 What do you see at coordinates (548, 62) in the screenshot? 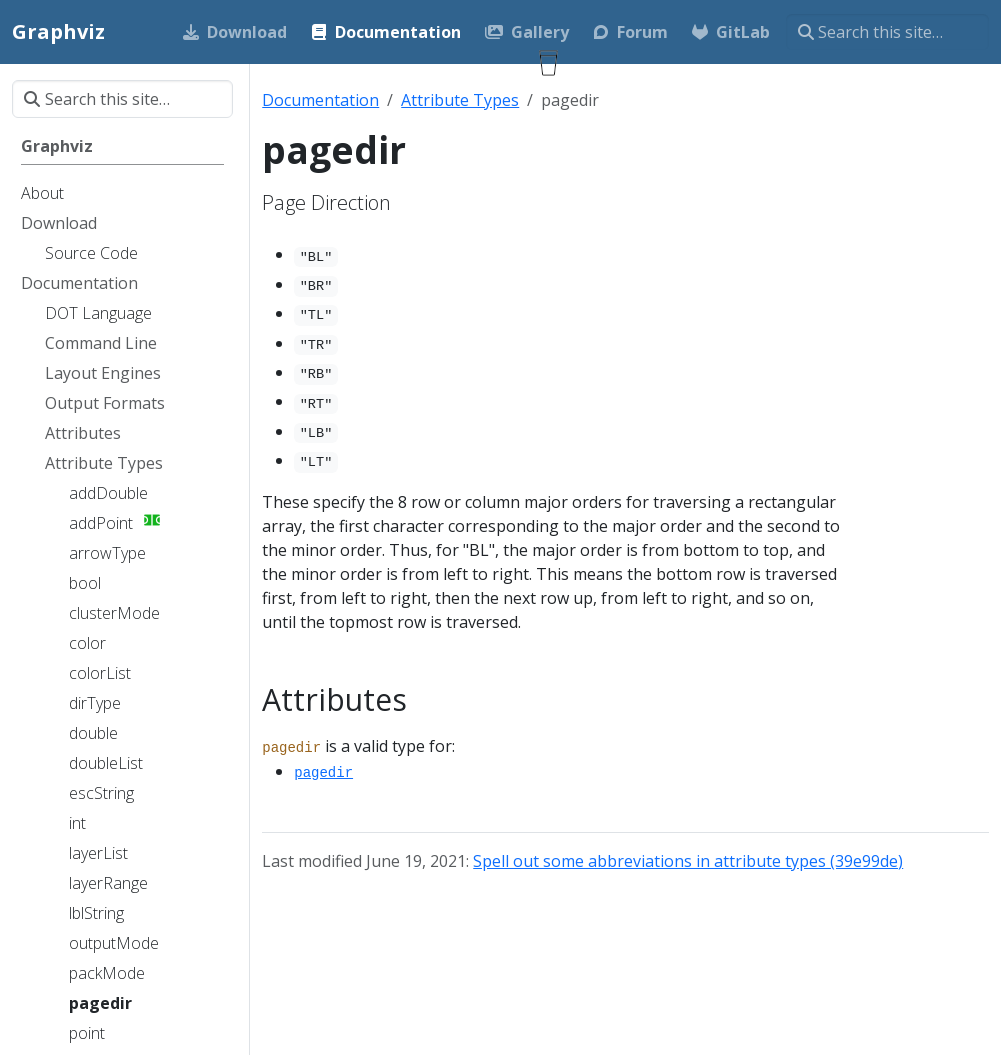
I see `view nearby bars or pubs` at bounding box center [548, 62].